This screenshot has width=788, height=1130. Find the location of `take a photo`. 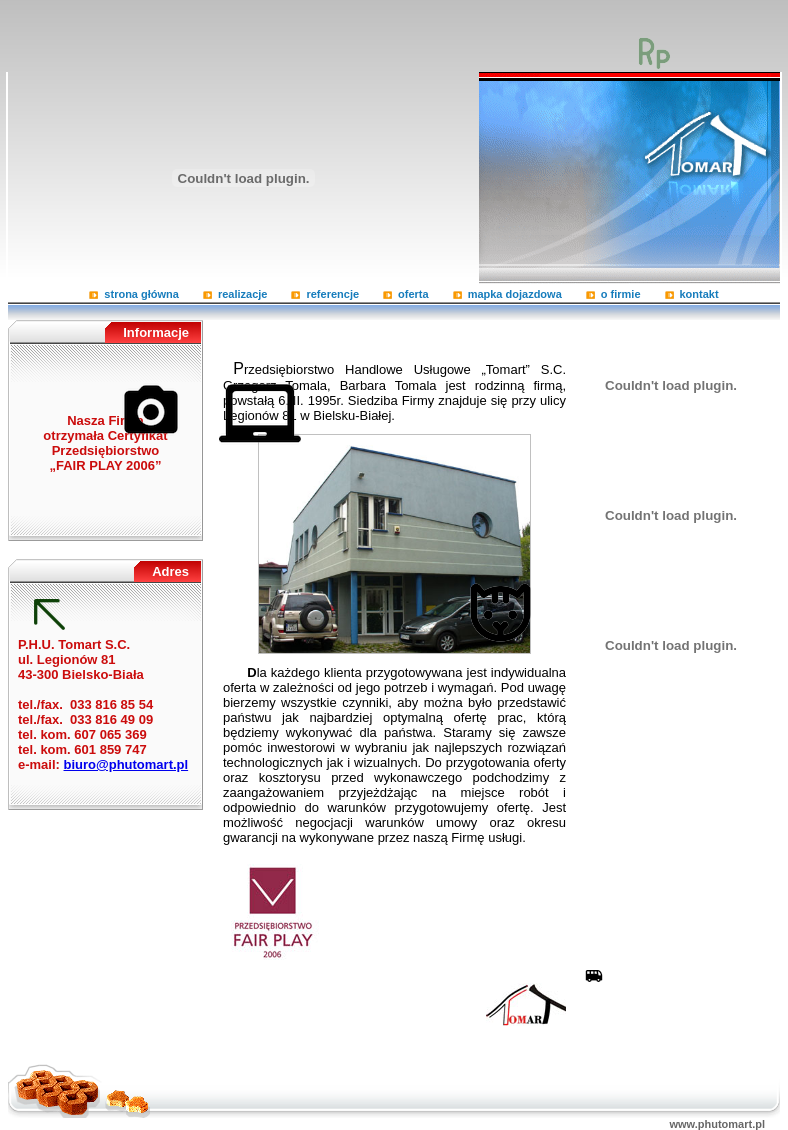

take a photo is located at coordinates (151, 412).